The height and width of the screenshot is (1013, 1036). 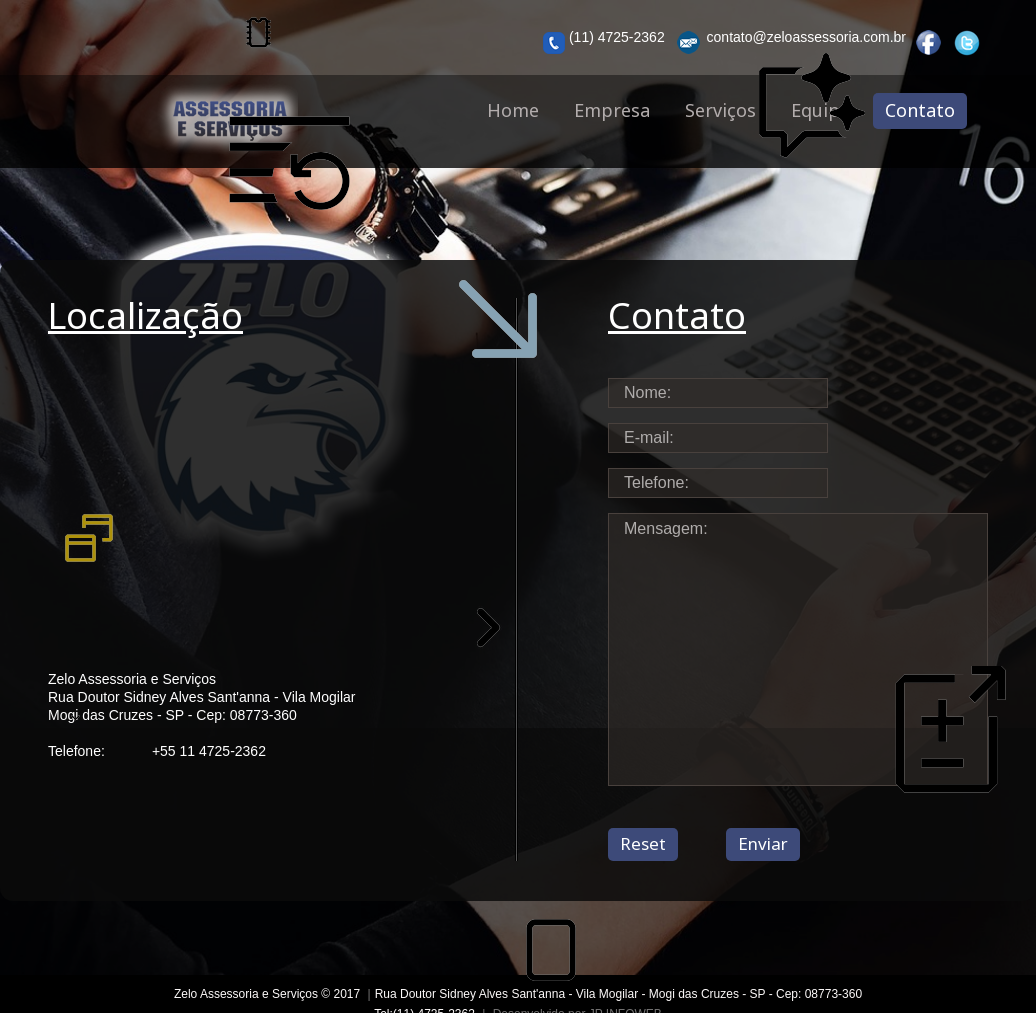 I want to click on go to the next item or page, so click(x=487, y=627).